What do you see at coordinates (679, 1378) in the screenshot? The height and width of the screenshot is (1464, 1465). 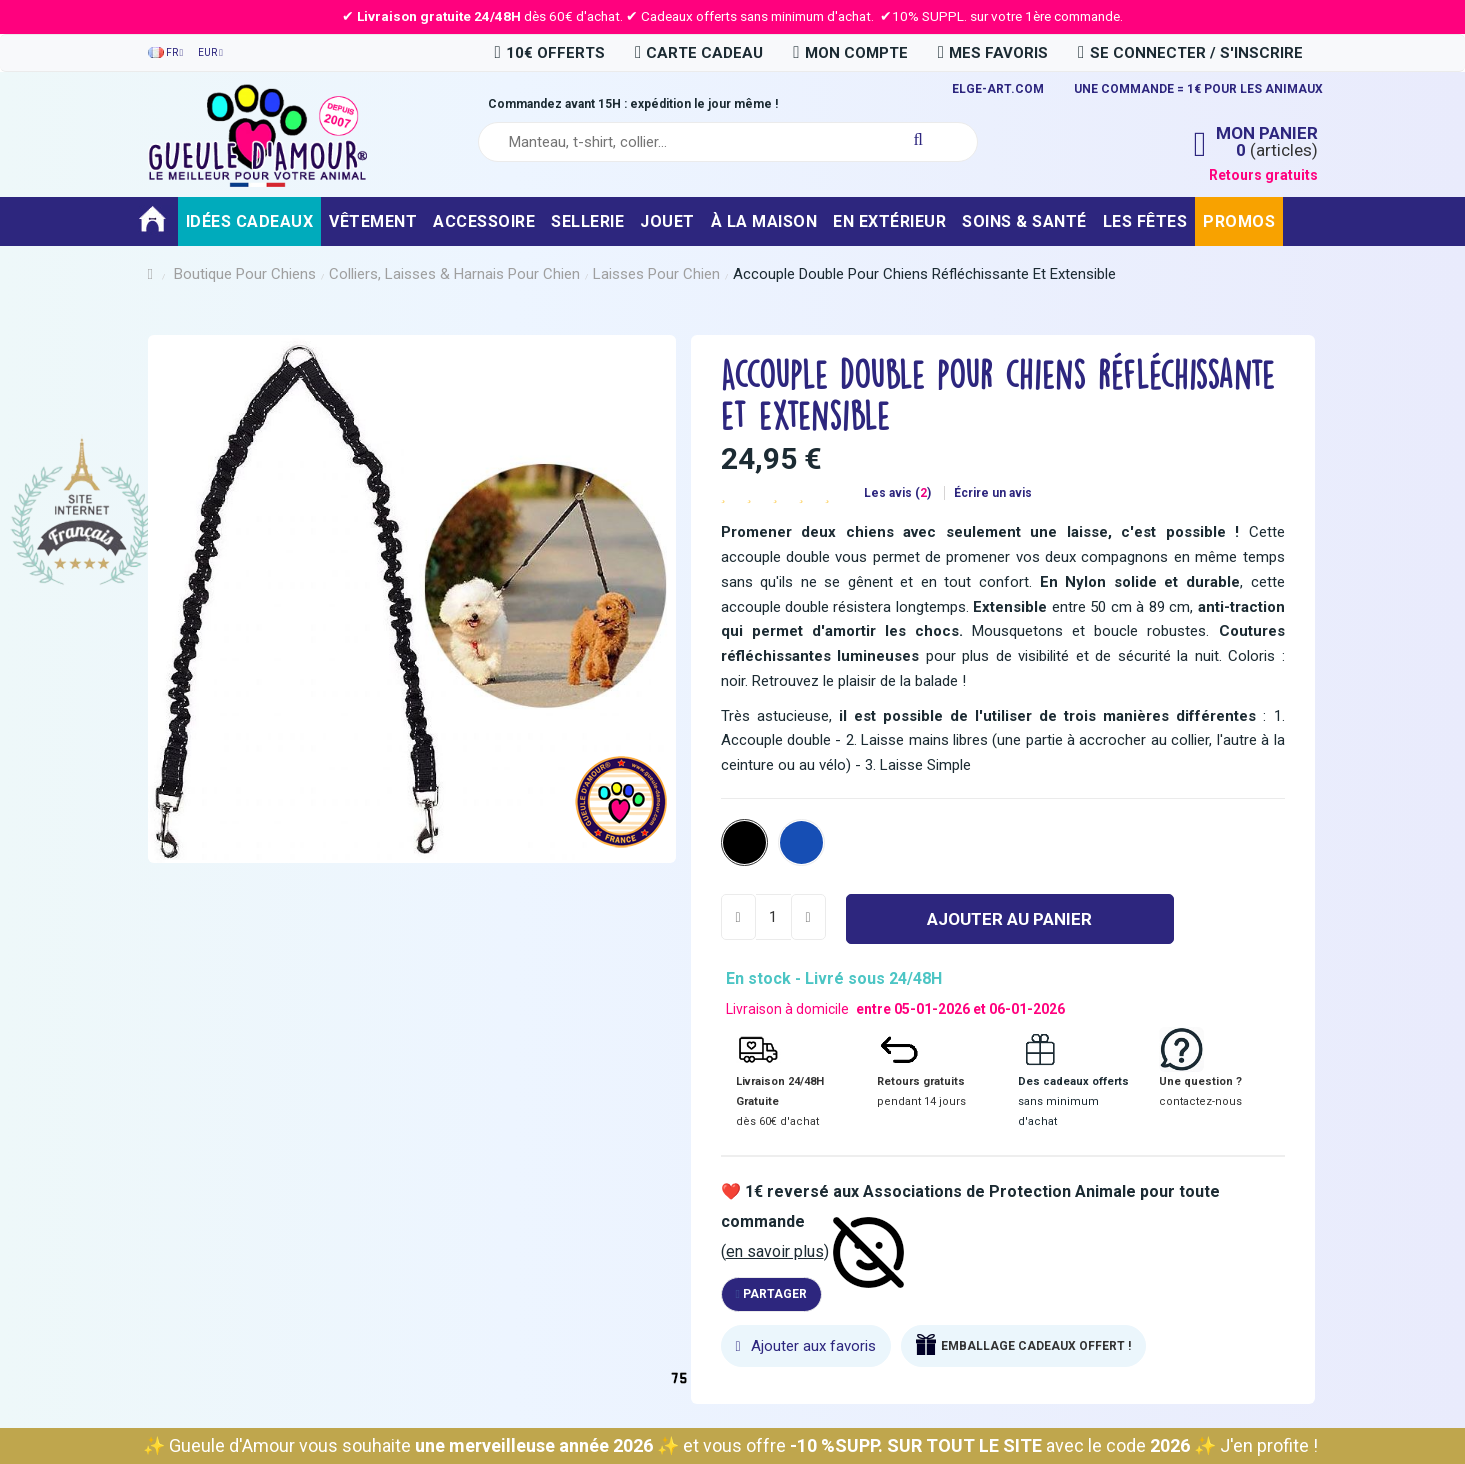 I see `displays the number 75 as a badge or counter` at bounding box center [679, 1378].